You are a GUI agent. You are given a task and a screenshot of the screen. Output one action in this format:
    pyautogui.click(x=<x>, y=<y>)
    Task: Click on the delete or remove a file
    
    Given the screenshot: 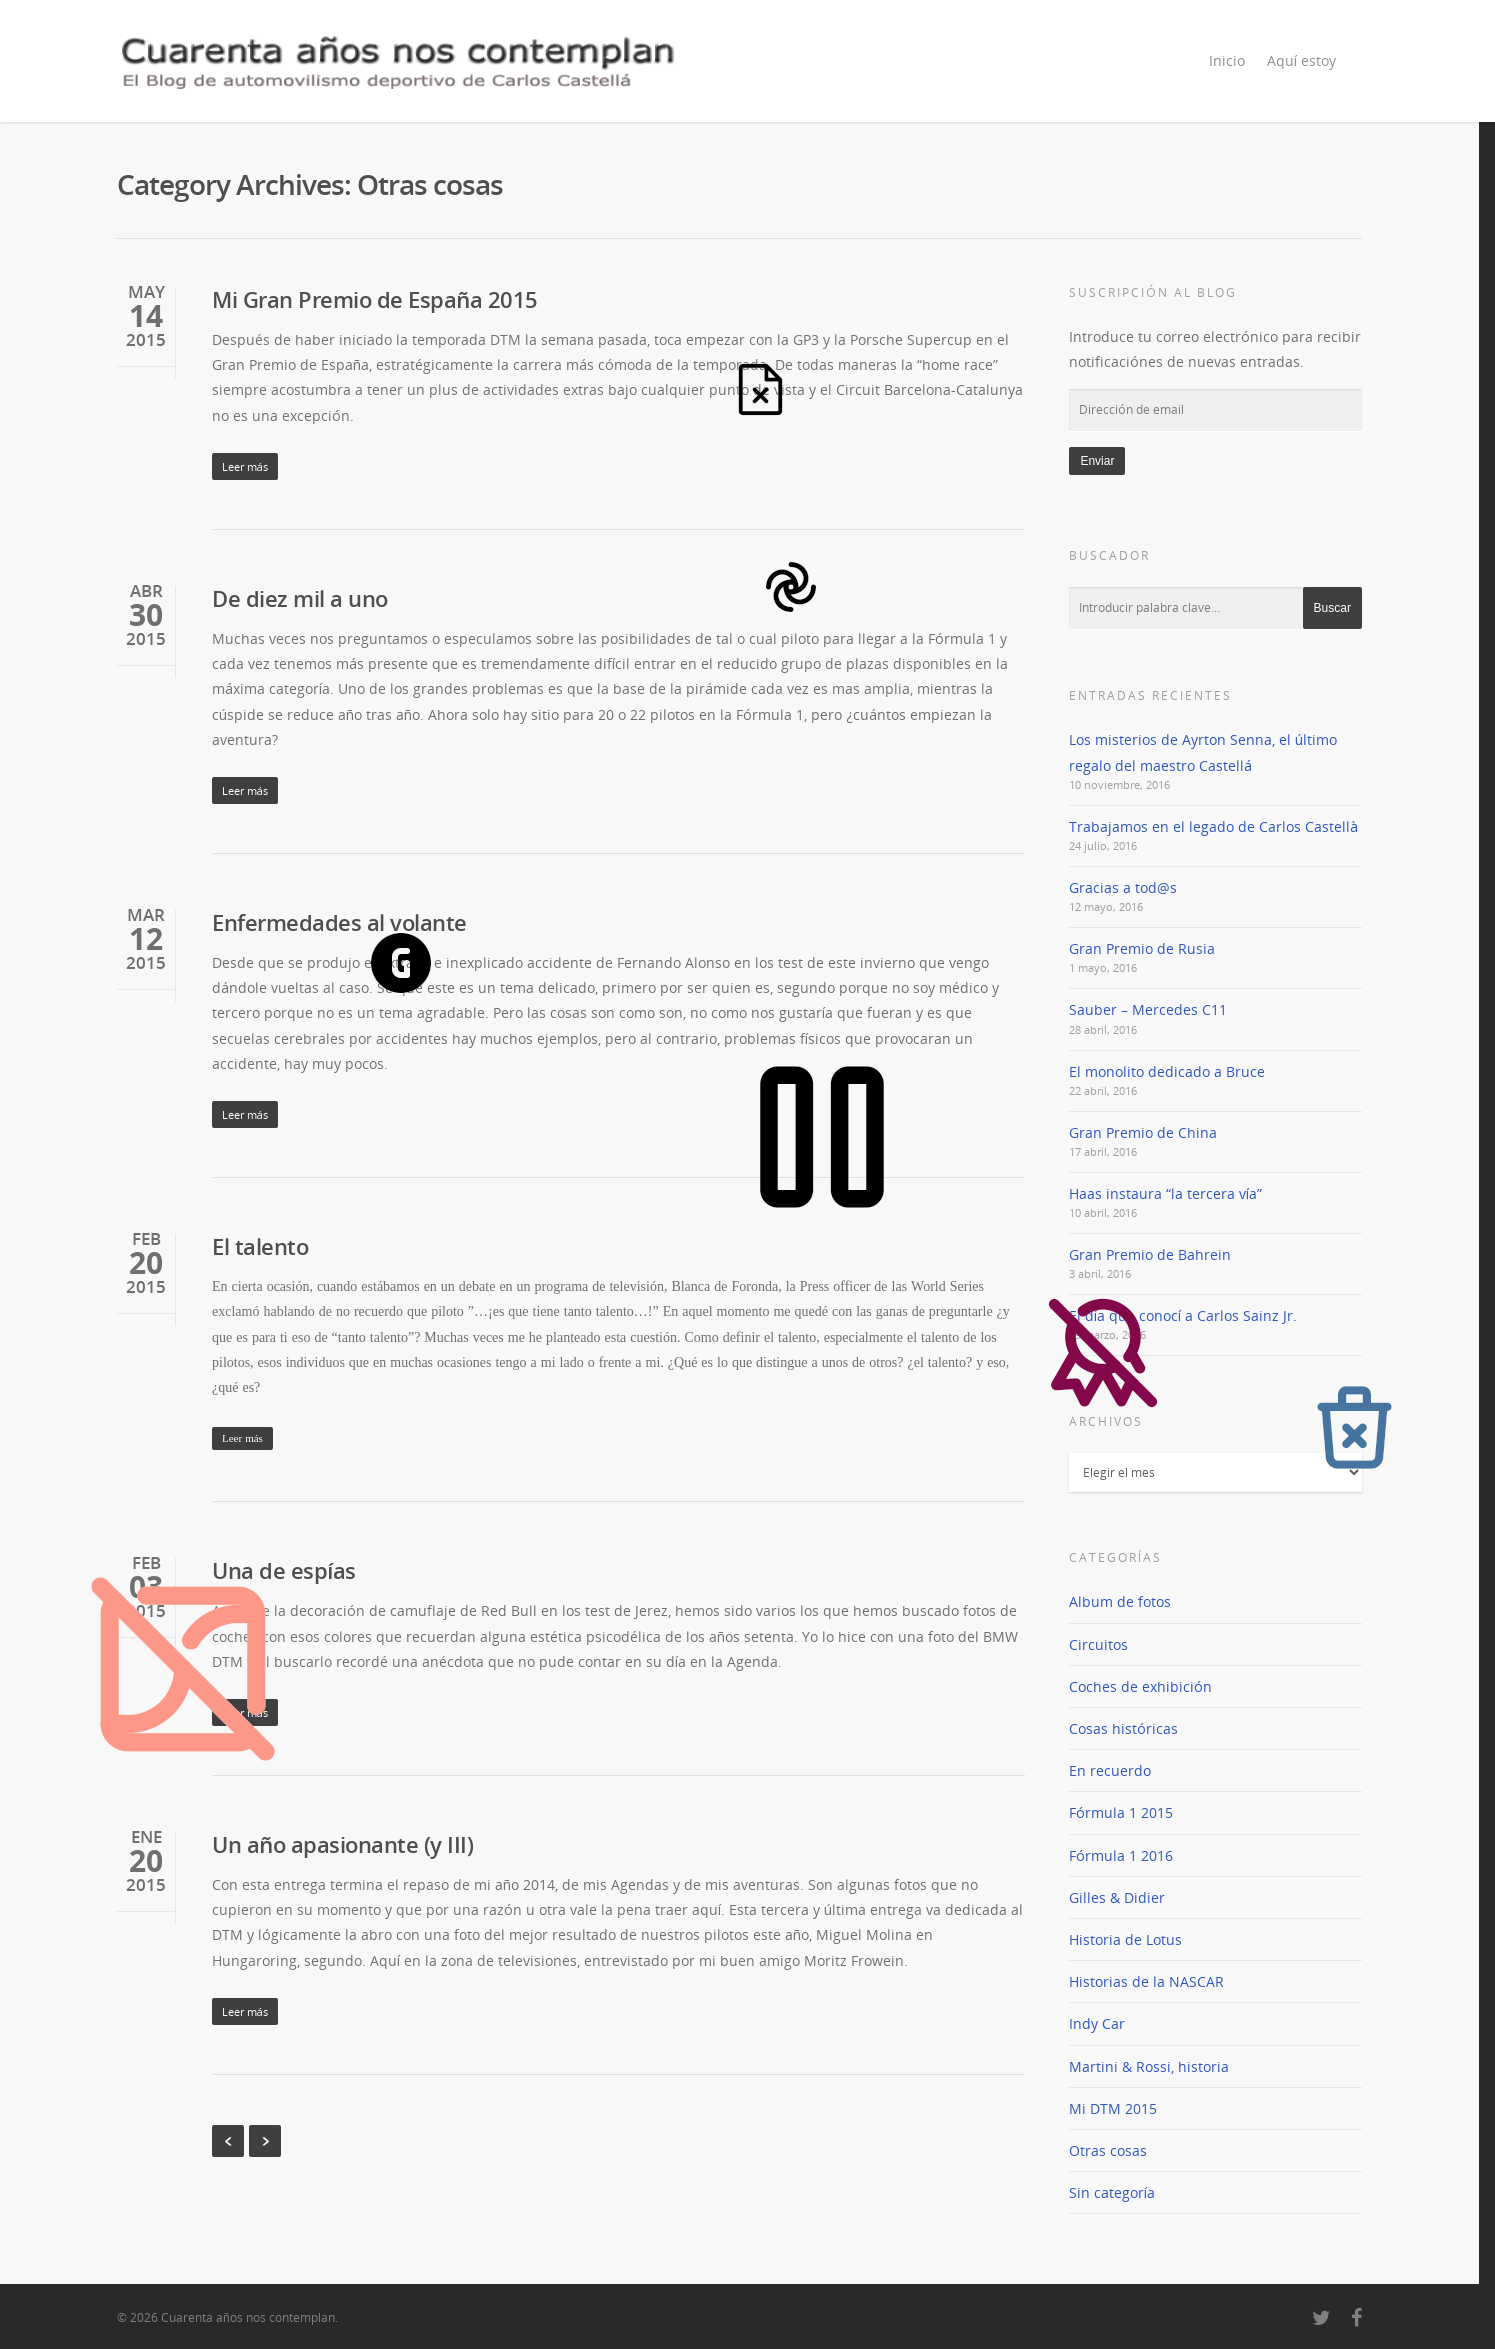 What is the action you would take?
    pyautogui.click(x=760, y=389)
    